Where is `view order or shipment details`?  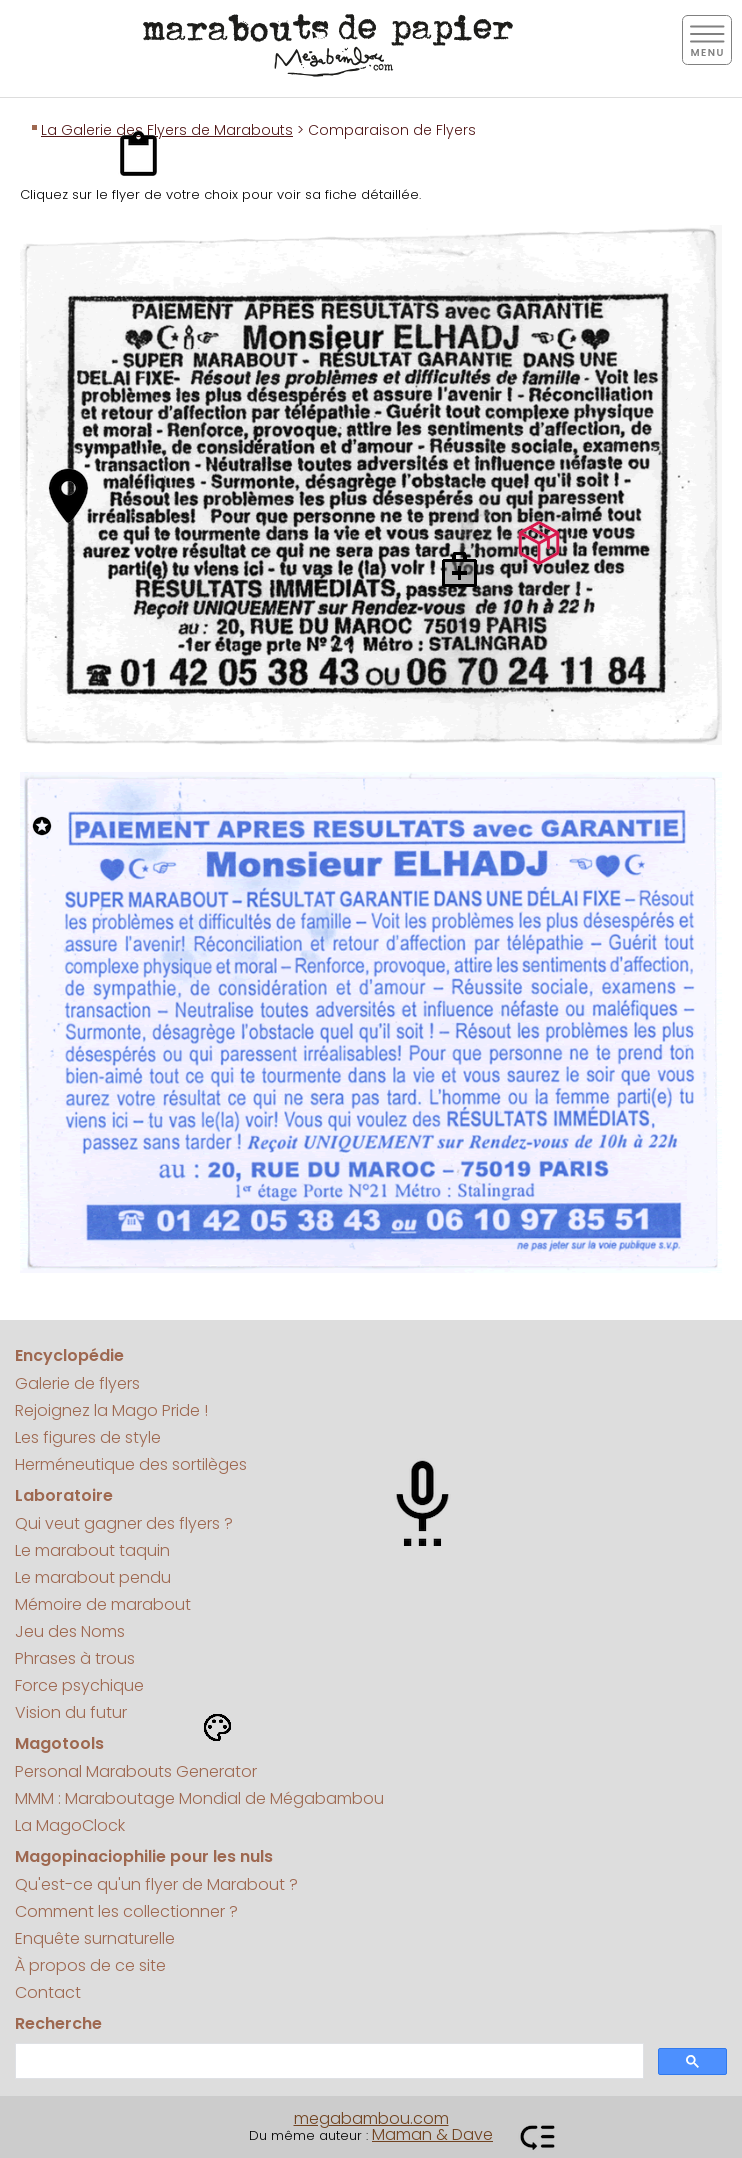 view order or shipment details is located at coordinates (539, 543).